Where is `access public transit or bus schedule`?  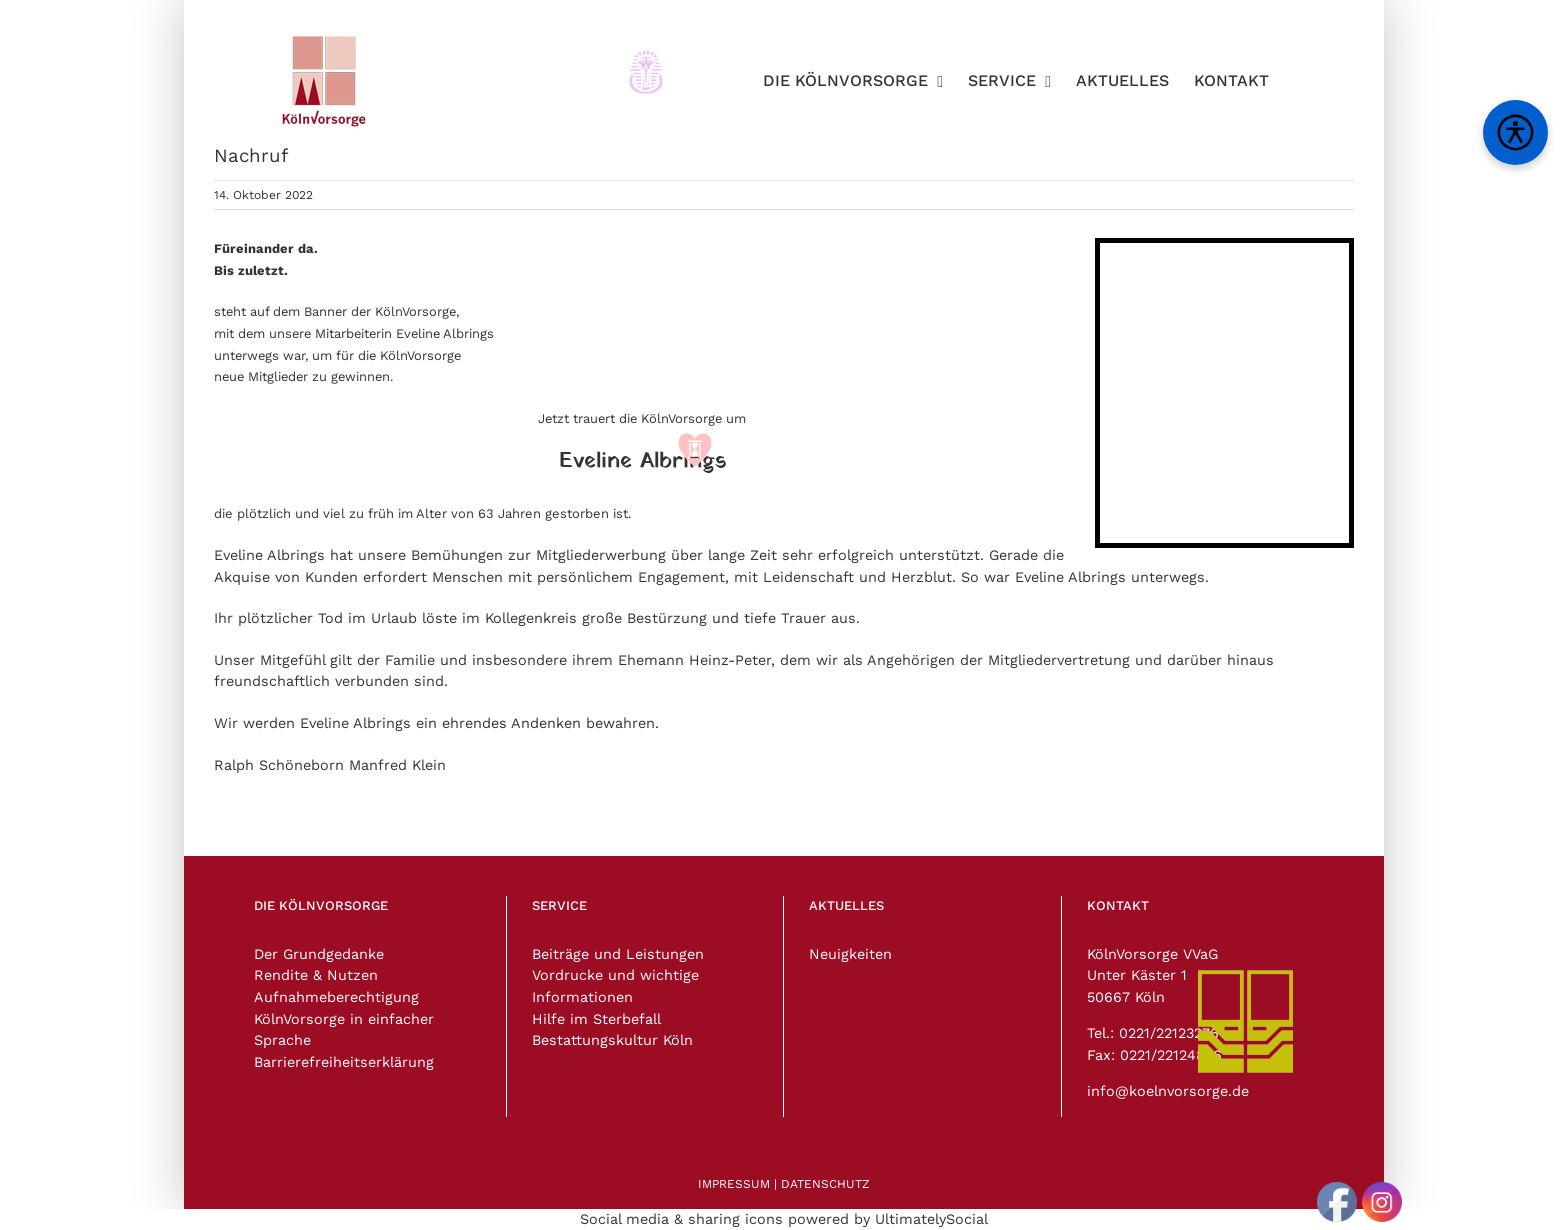 access public transit or bus schedule is located at coordinates (1245, 1021).